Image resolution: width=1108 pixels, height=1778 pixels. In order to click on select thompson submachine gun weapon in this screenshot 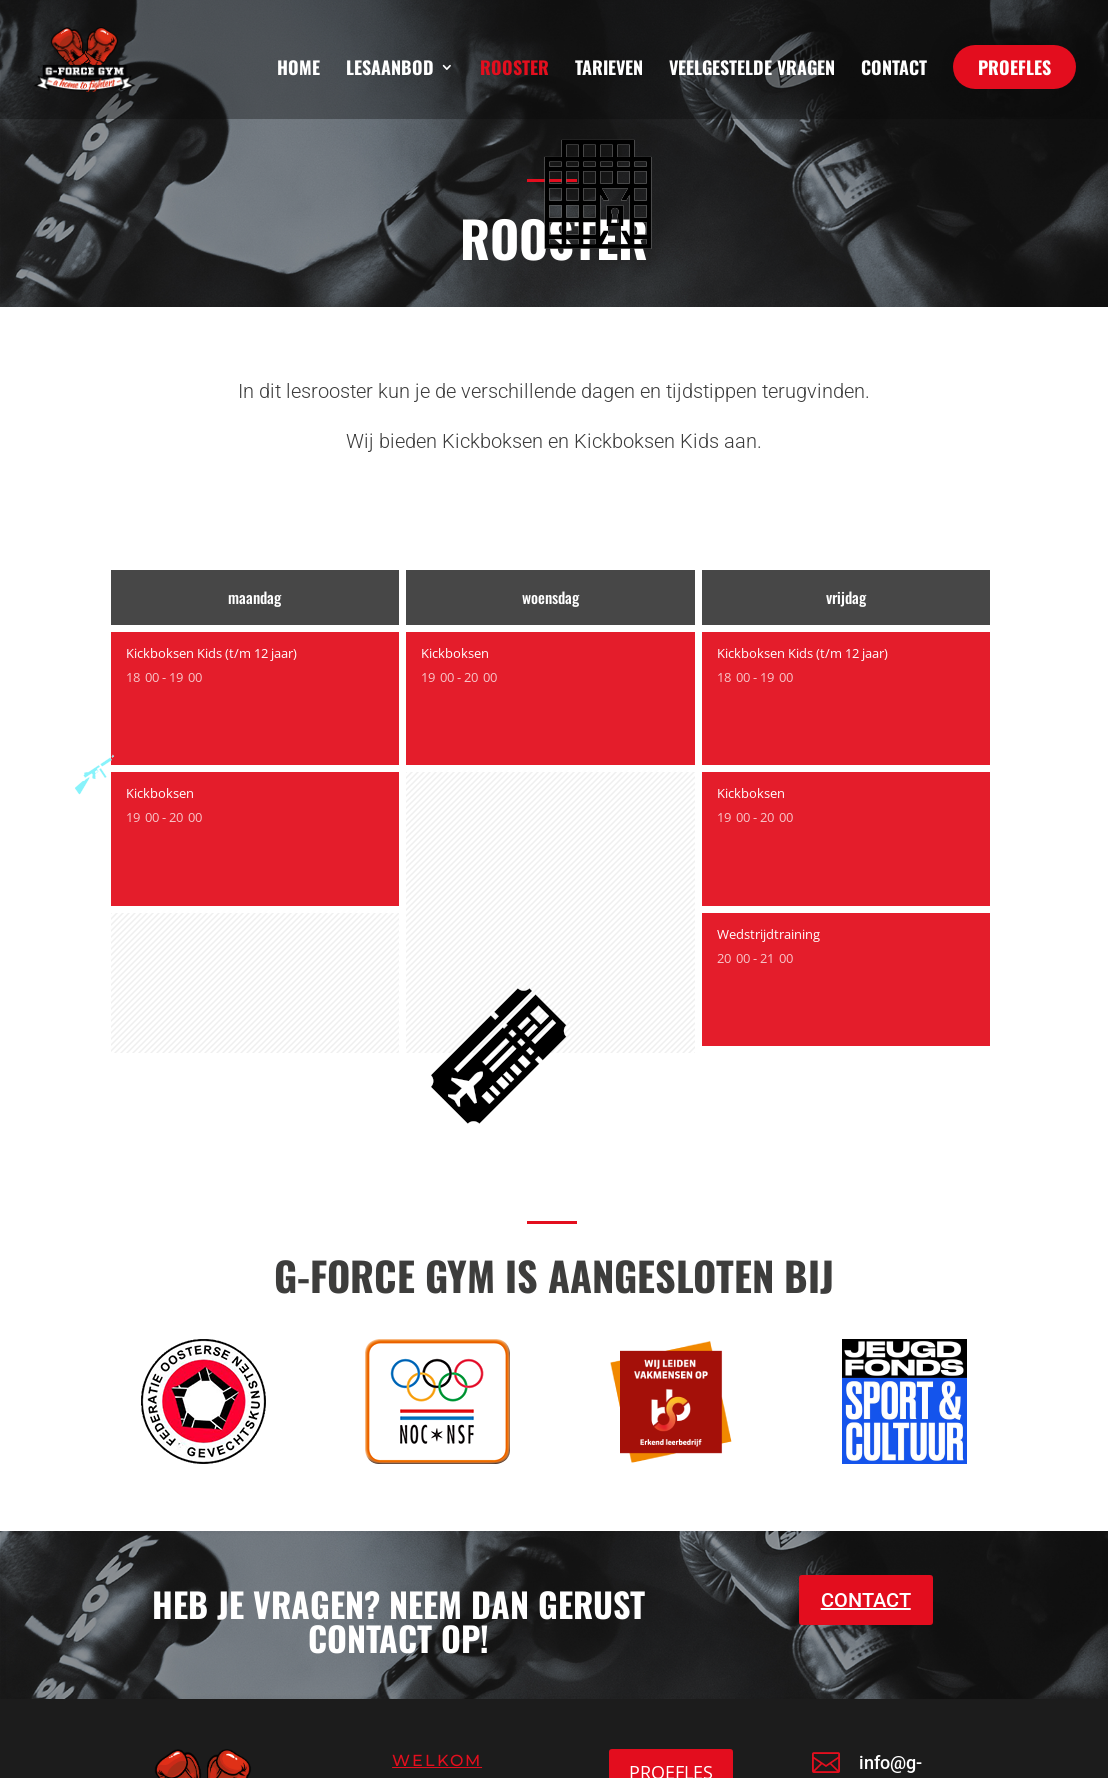, I will do `click(94, 774)`.